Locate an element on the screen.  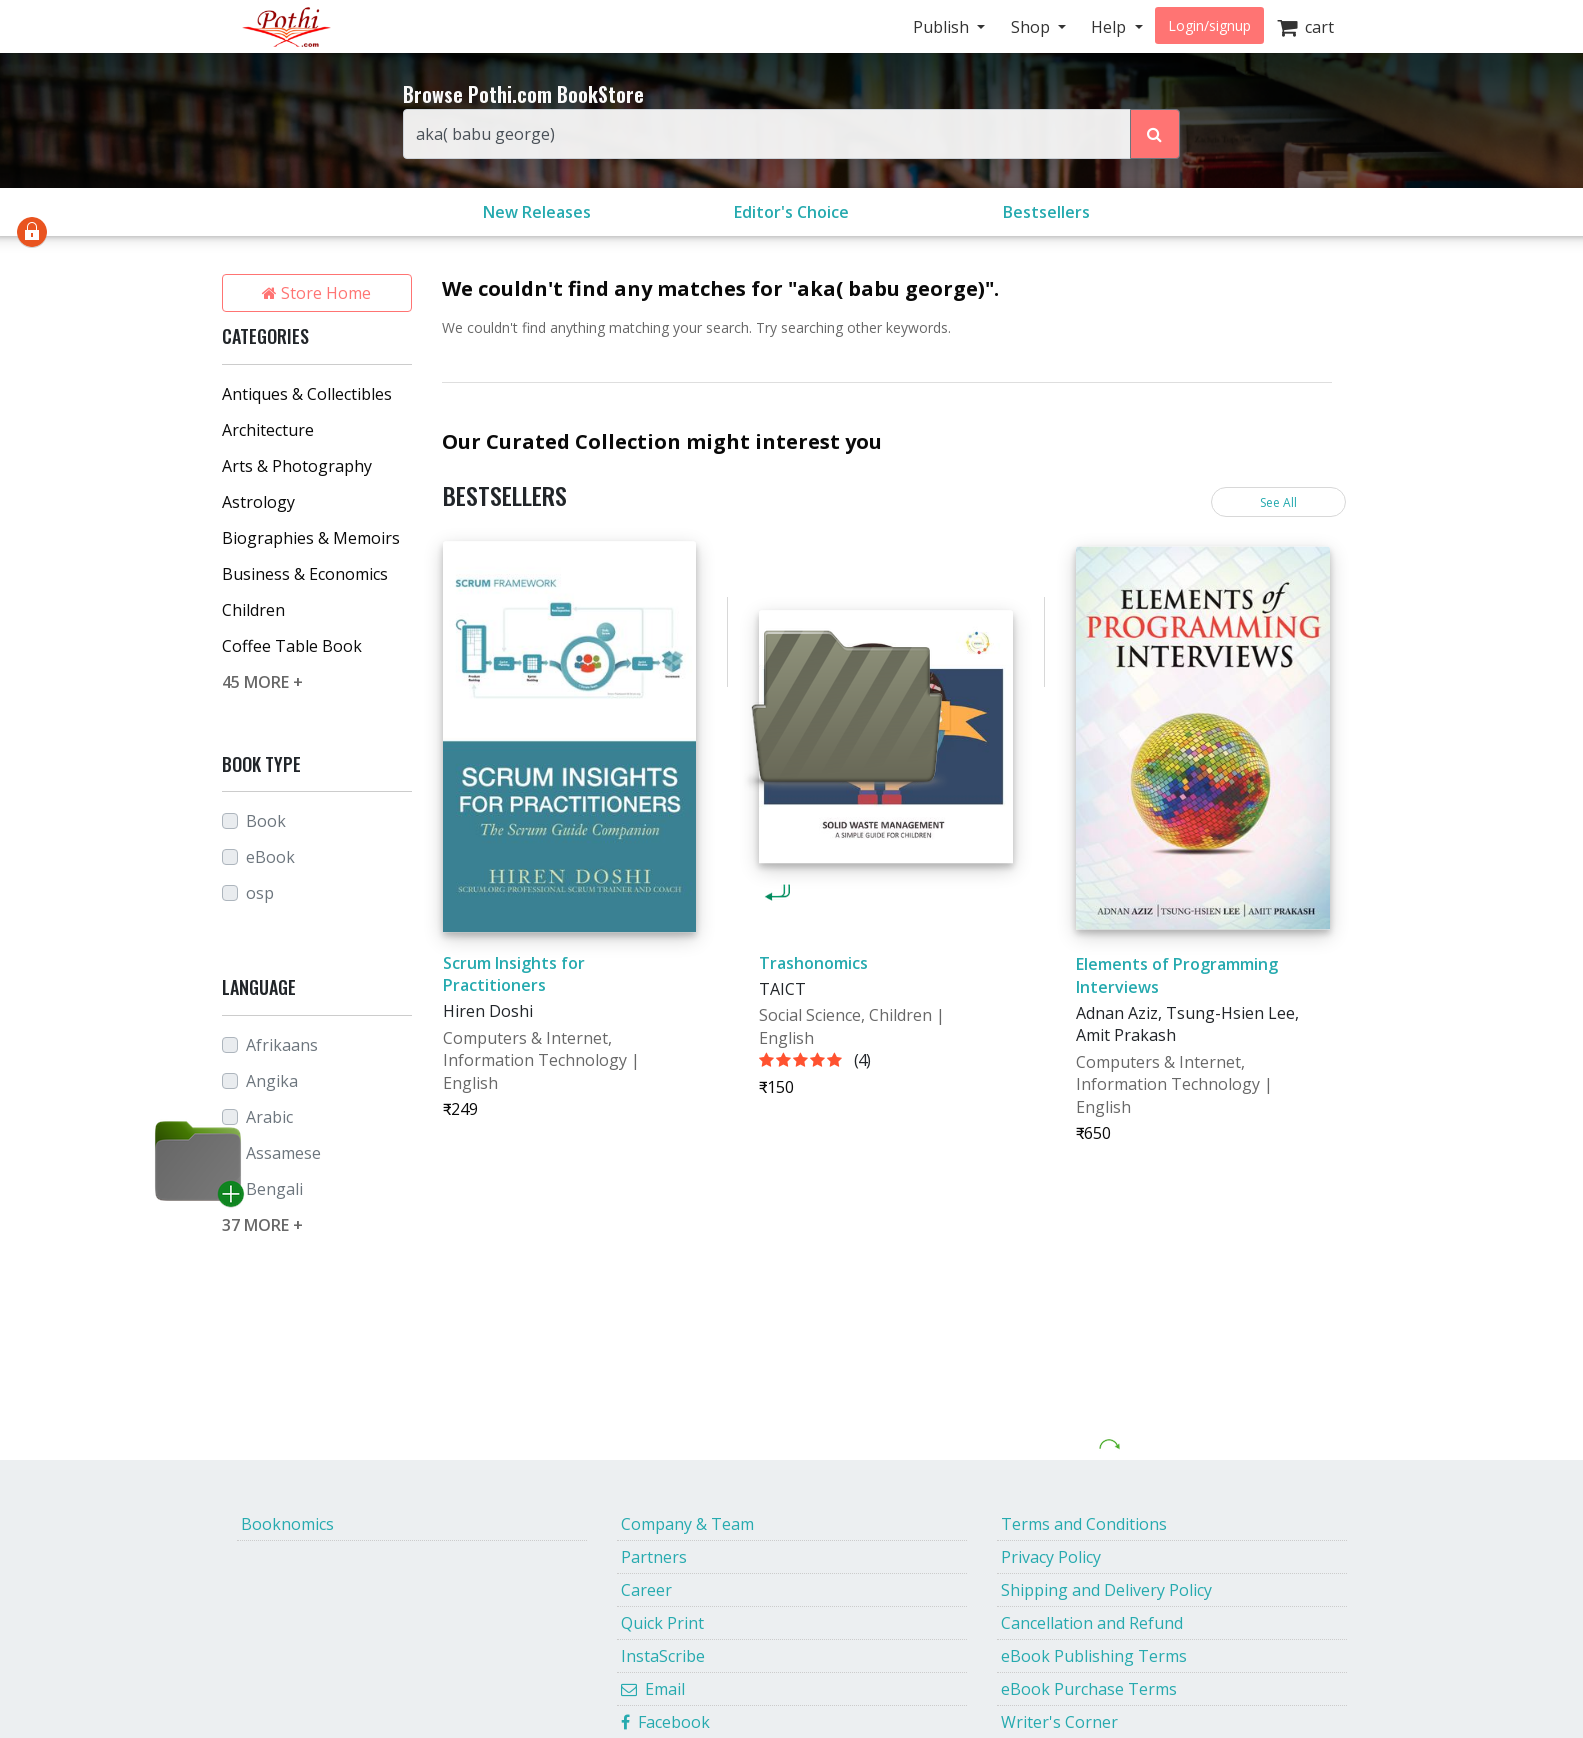
indicates a folder currently being accessed or browsed is located at coordinates (847, 716).